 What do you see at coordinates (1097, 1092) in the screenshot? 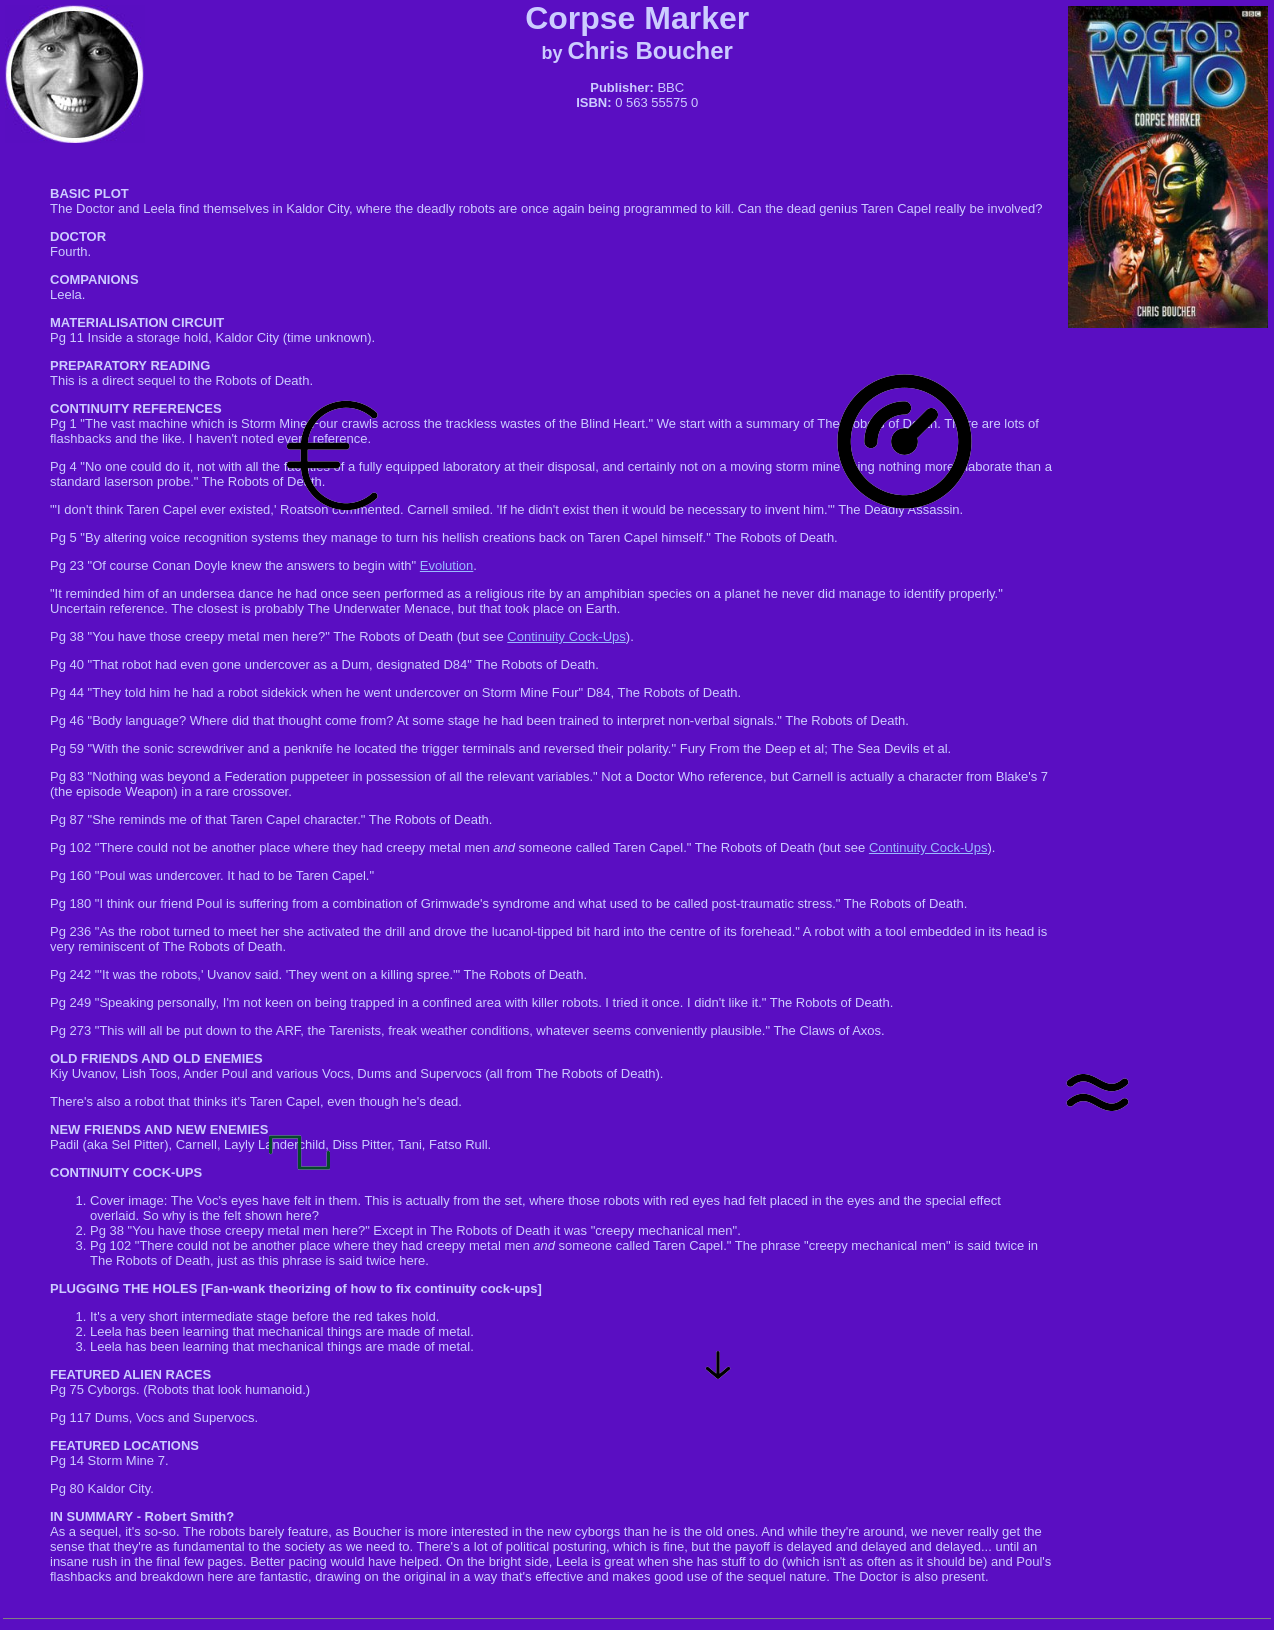
I see `indicates approximate or estimated value` at bounding box center [1097, 1092].